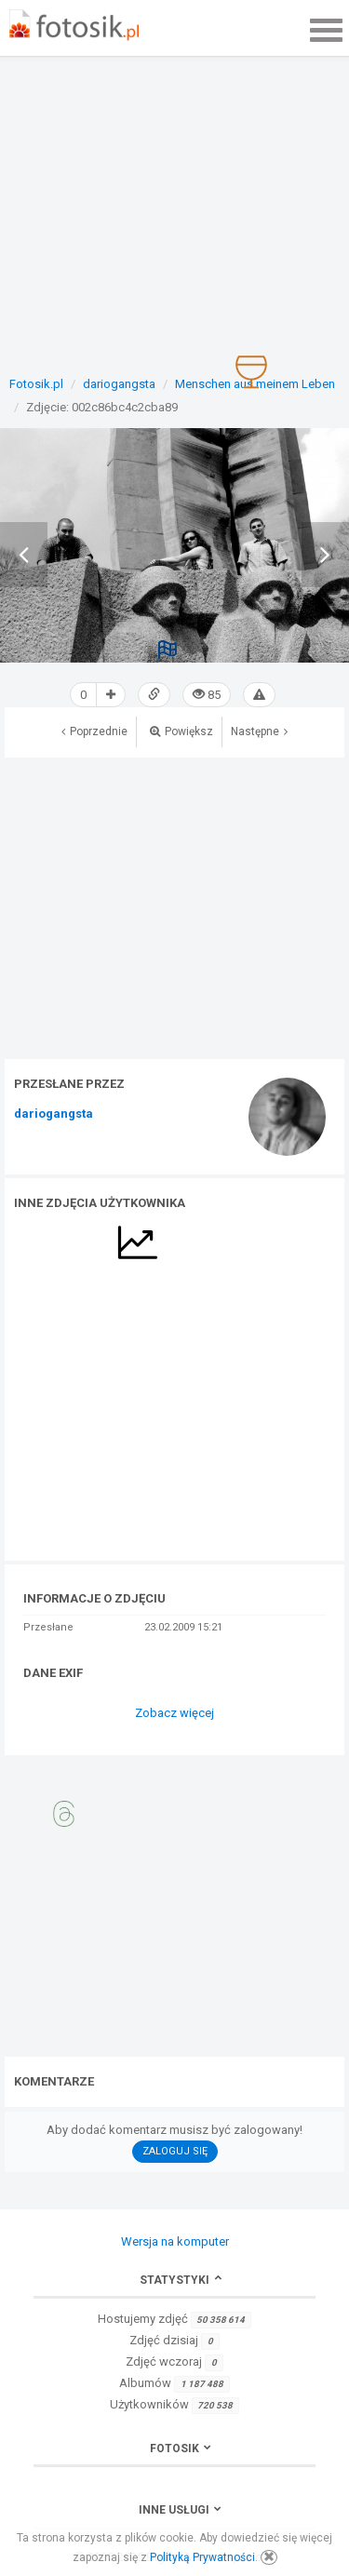  What do you see at coordinates (251, 371) in the screenshot?
I see `view wine or beverage menu` at bounding box center [251, 371].